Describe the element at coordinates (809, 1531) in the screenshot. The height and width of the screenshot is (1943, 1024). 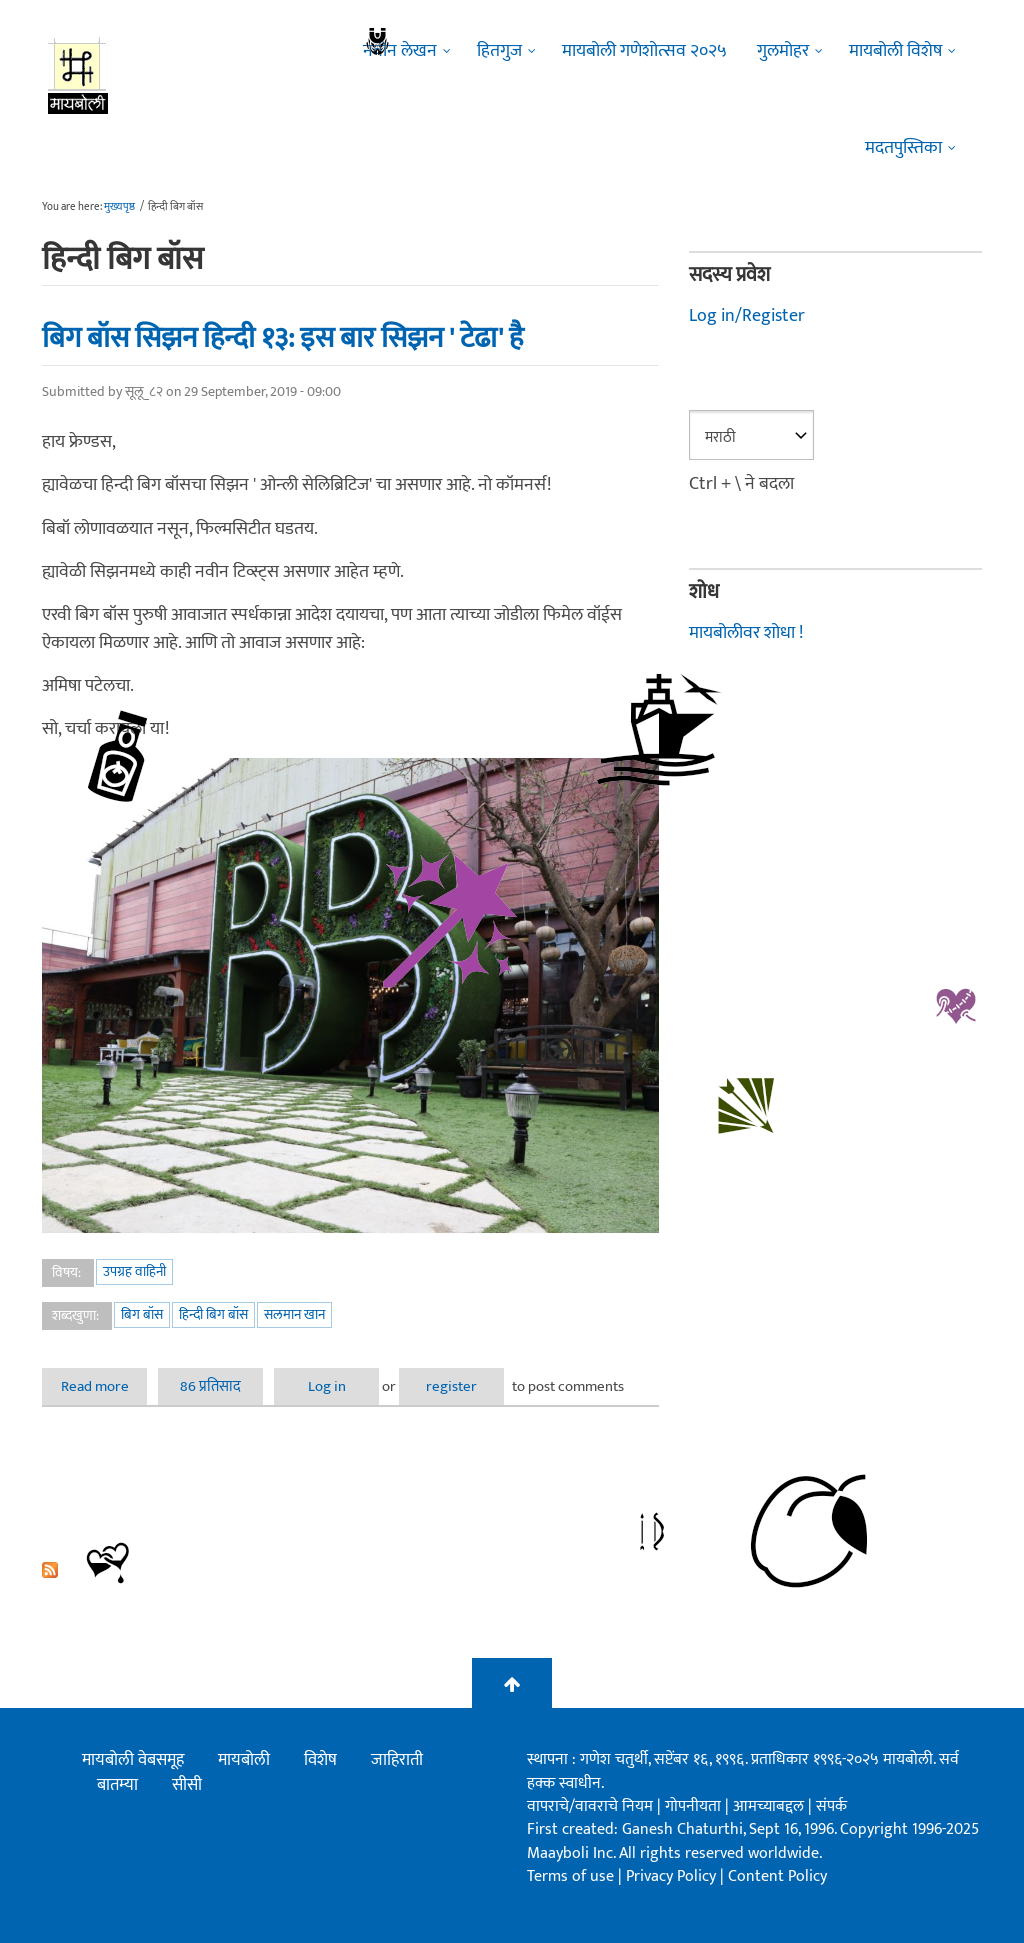
I see `represents a fruit or produce category` at that location.